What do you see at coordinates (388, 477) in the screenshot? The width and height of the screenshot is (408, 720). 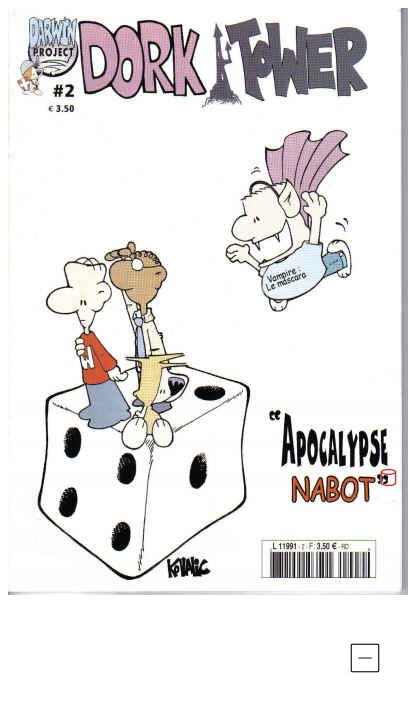 I see `represents a database or data storage` at bounding box center [388, 477].